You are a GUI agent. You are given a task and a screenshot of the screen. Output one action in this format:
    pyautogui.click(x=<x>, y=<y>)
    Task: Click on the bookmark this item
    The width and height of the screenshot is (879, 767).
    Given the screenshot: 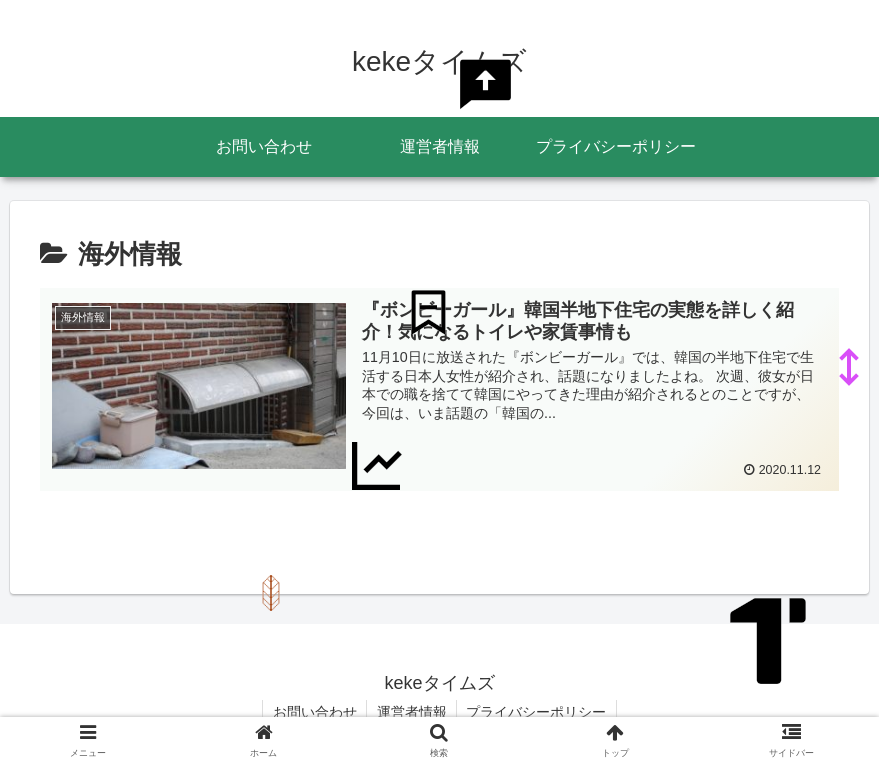 What is the action you would take?
    pyautogui.click(x=428, y=311)
    